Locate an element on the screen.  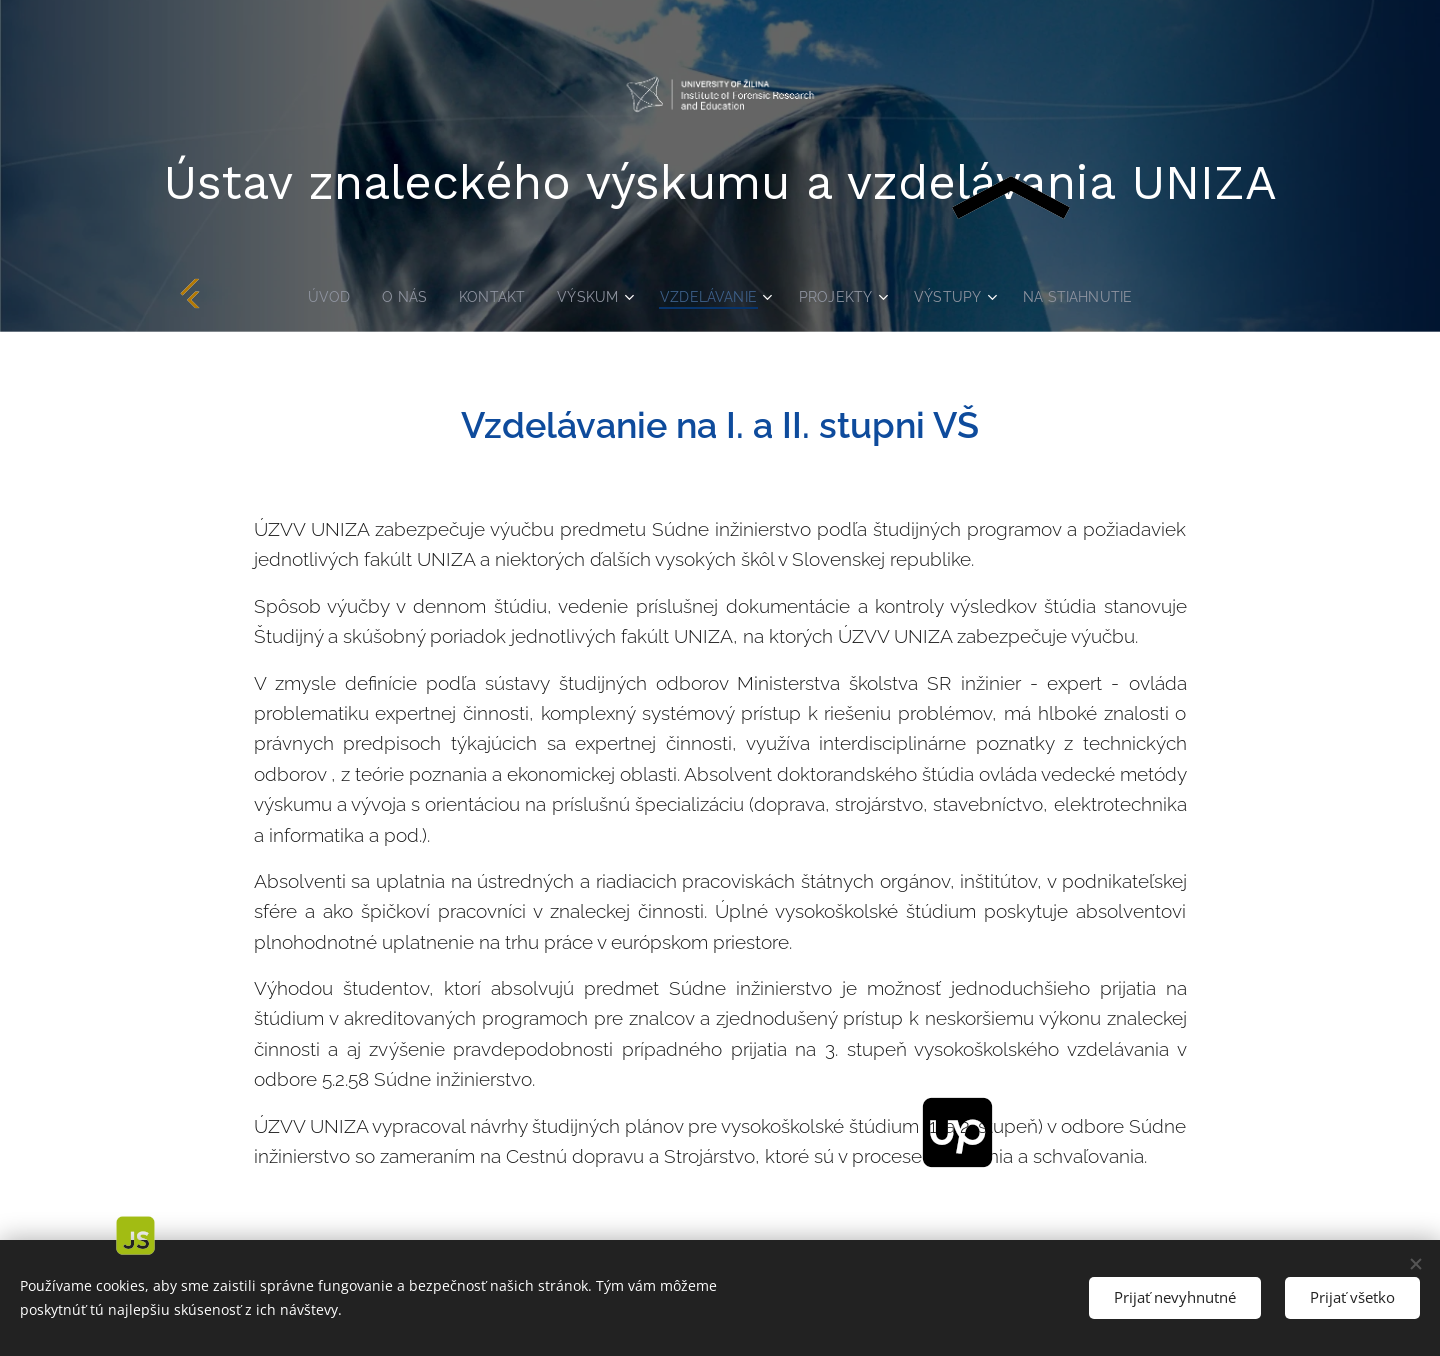
javascript programming language logo is located at coordinates (135, 1235).